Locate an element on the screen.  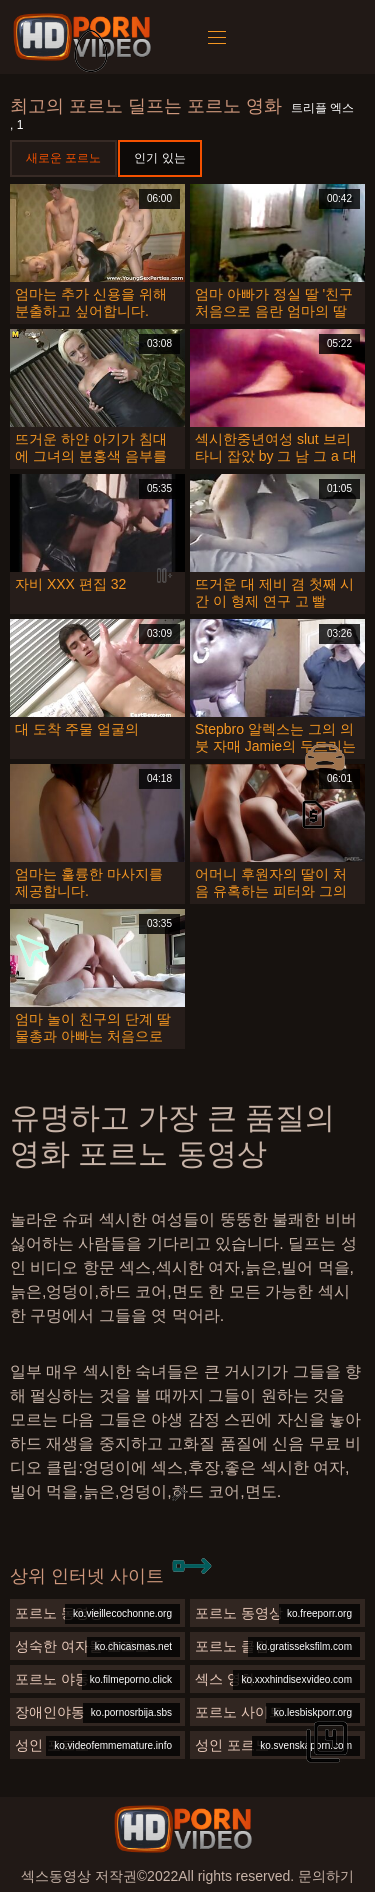
access vehicle or car-related features is located at coordinates (325, 757).